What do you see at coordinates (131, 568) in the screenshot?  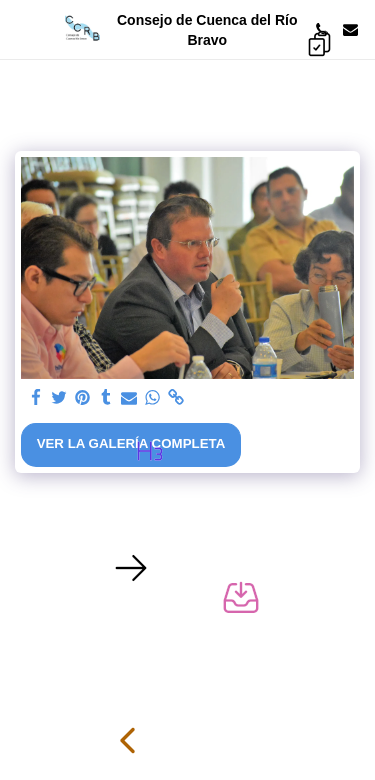 I see `navigate to the next item or page` at bounding box center [131, 568].